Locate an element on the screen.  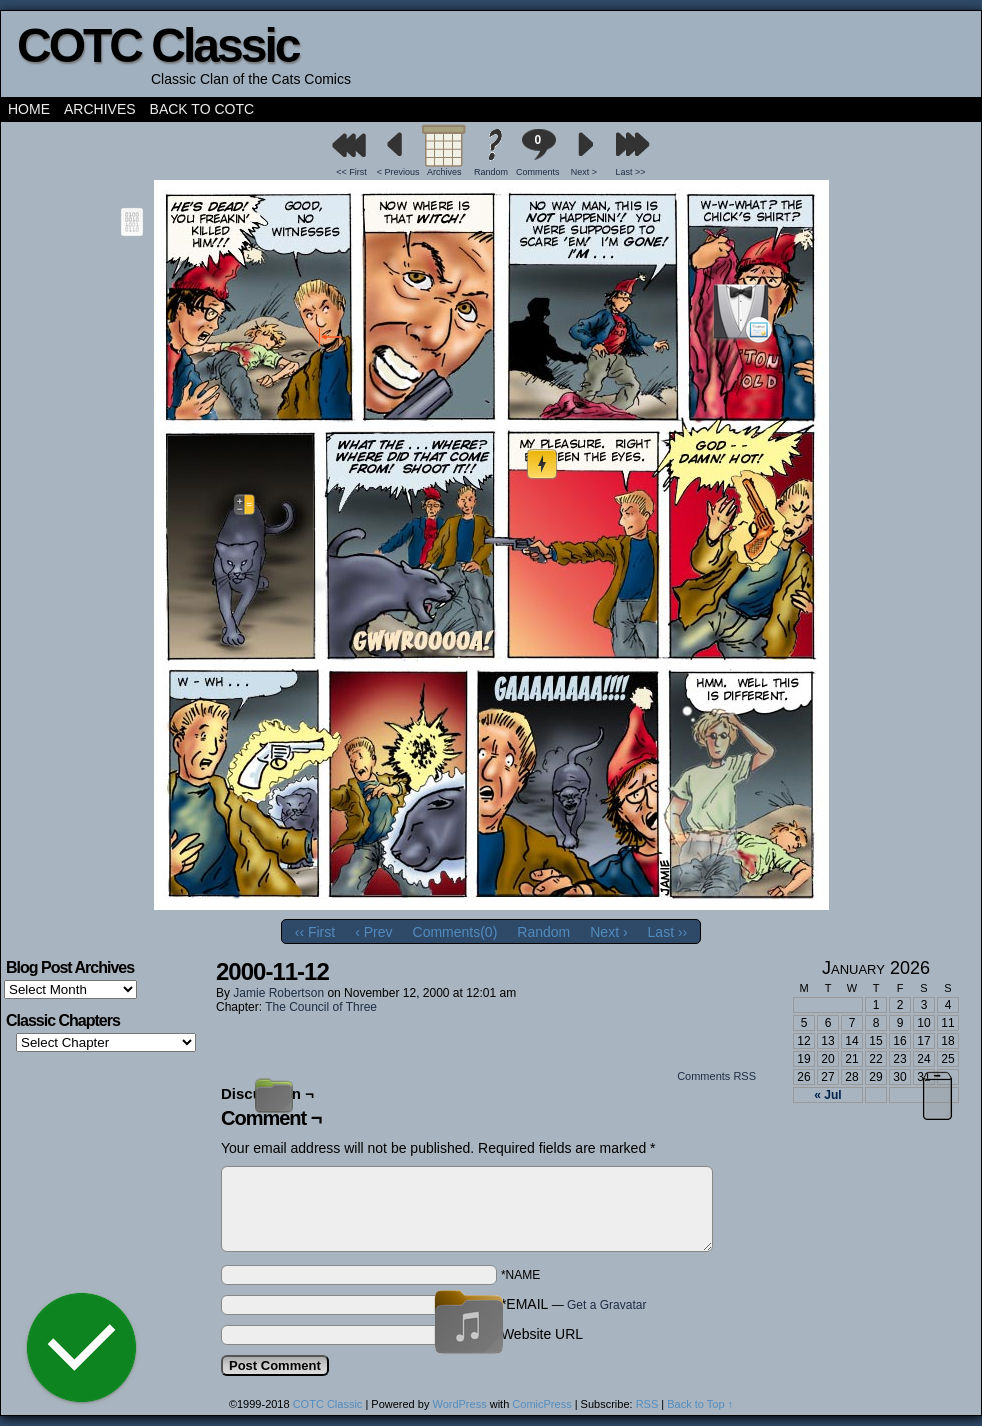
open your music folder is located at coordinates (469, 1322).